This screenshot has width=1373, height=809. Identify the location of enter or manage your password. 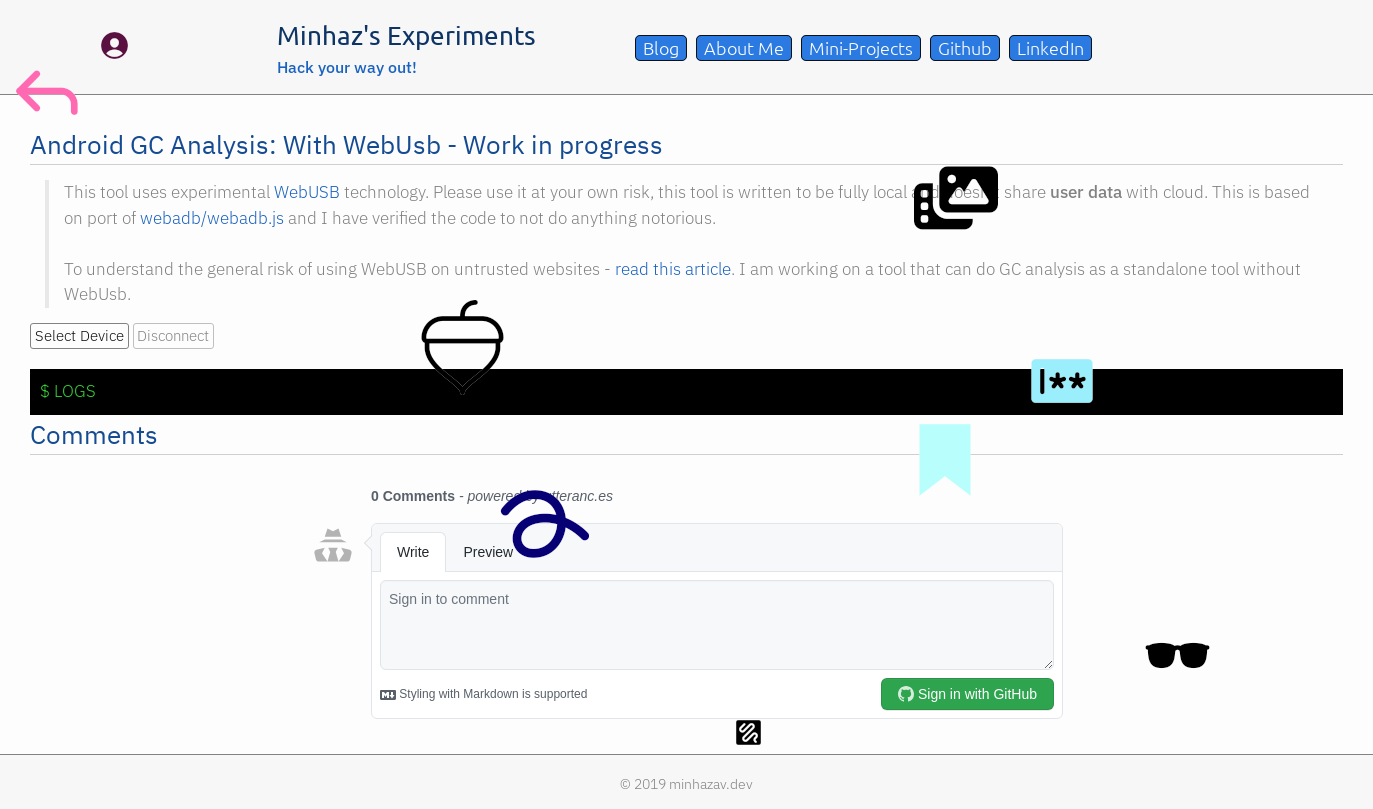
(1062, 381).